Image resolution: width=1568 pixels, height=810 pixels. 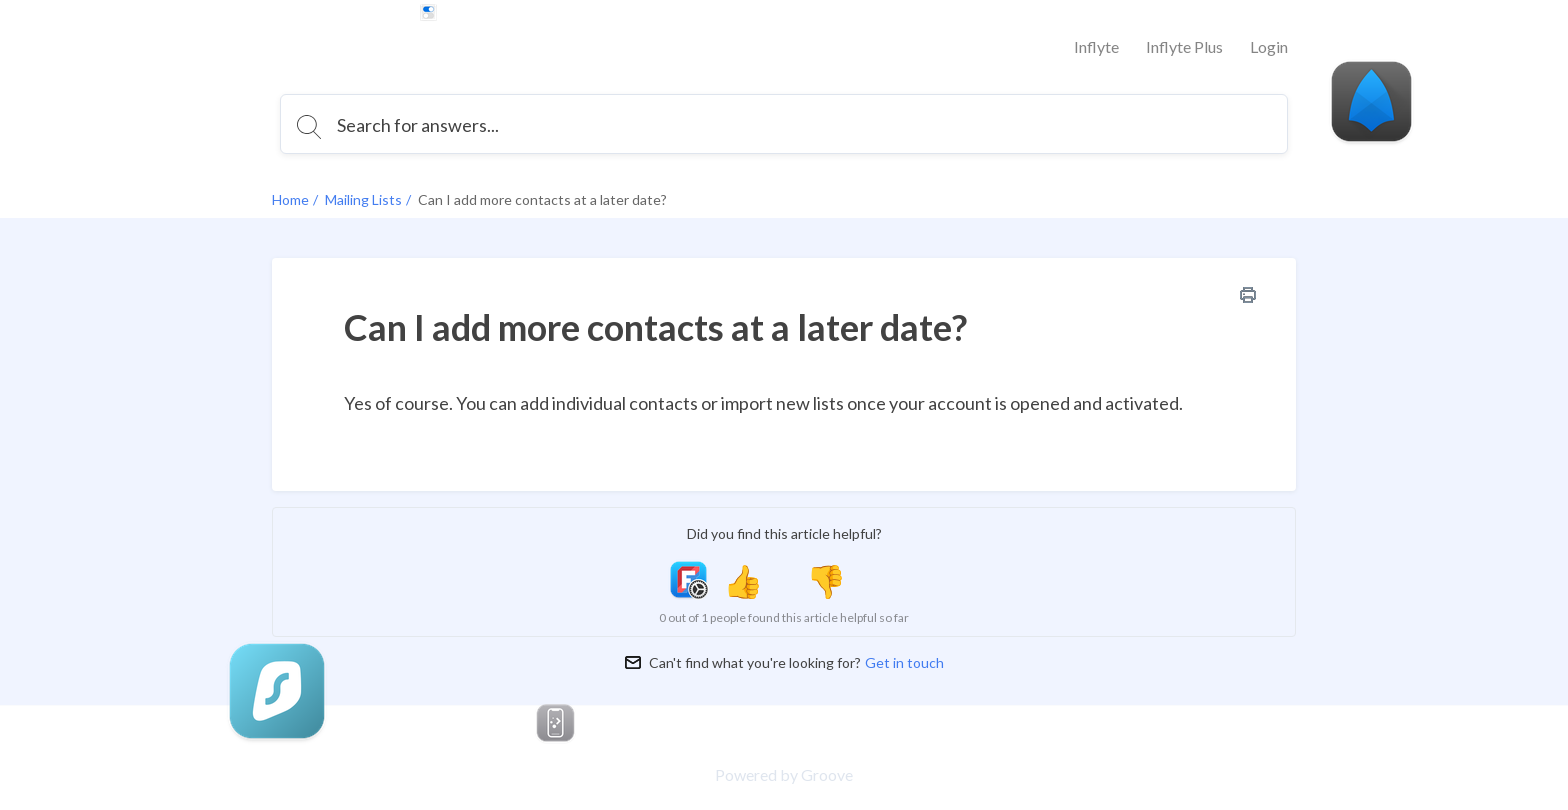 I want to click on open FreeCAD Link application, so click(x=688, y=579).